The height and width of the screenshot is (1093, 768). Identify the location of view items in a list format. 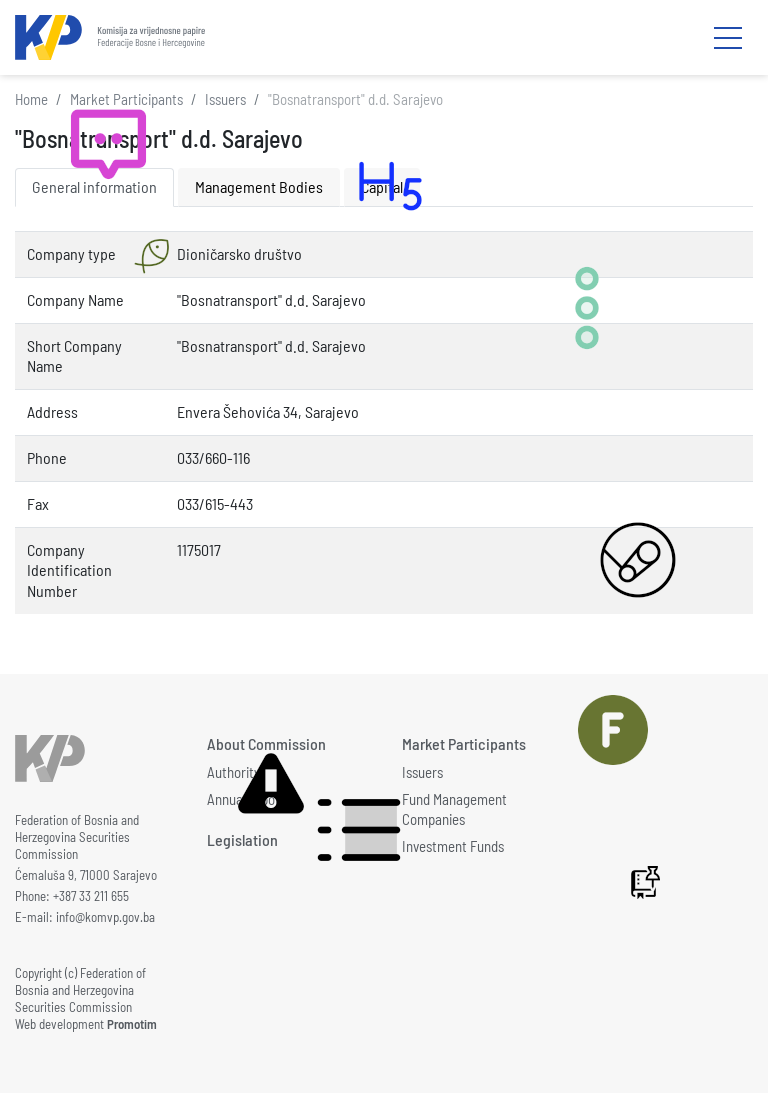
(359, 830).